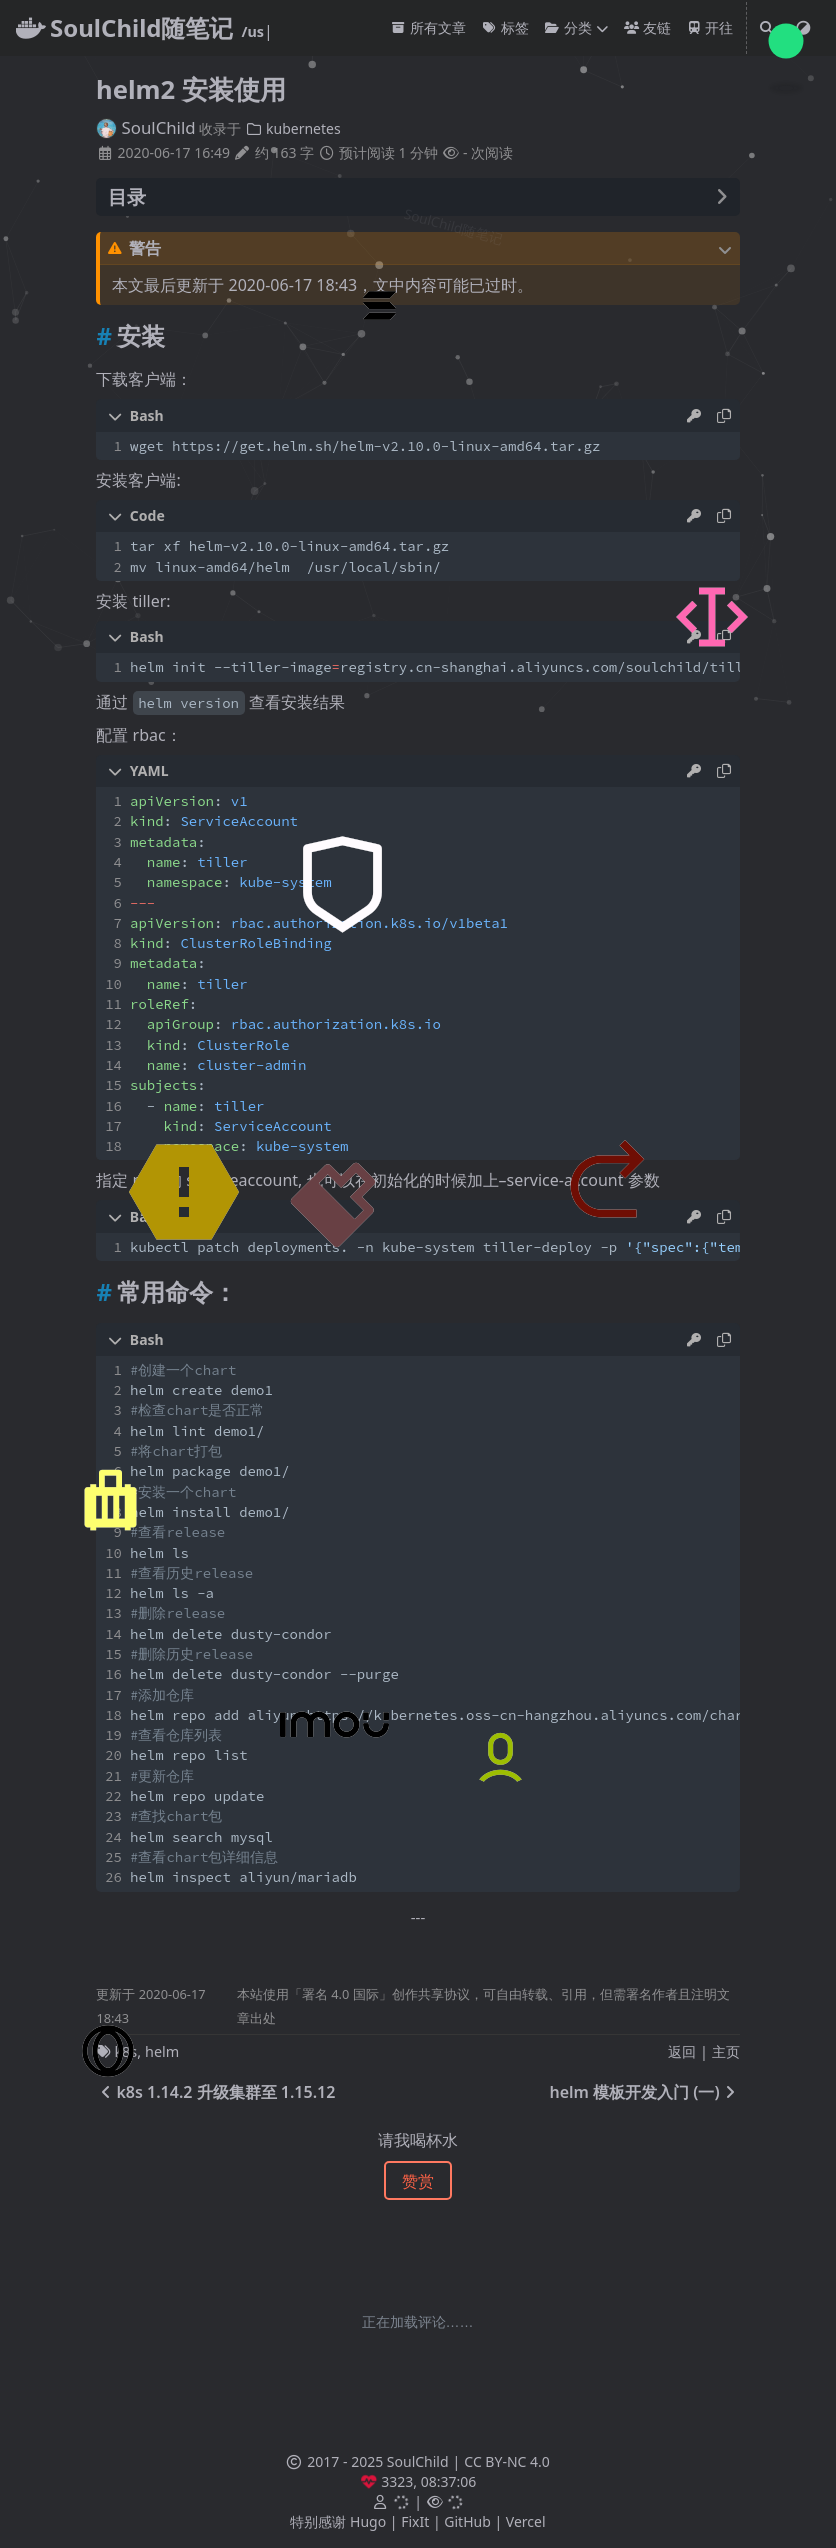 The width and height of the screenshot is (836, 2548). What do you see at coordinates (110, 1501) in the screenshot?
I see `access travel or trip planning features` at bounding box center [110, 1501].